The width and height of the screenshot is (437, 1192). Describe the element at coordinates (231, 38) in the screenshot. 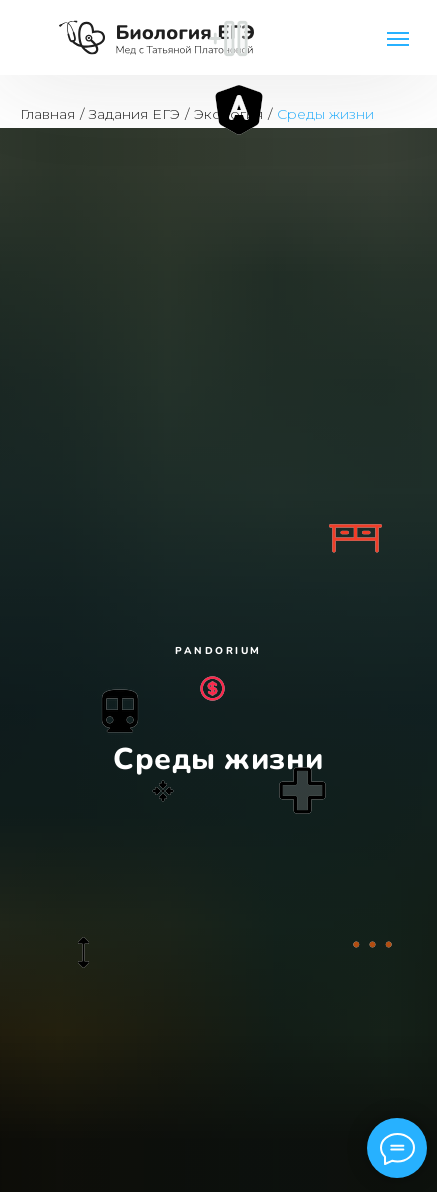

I see `add a new column to the left` at that location.